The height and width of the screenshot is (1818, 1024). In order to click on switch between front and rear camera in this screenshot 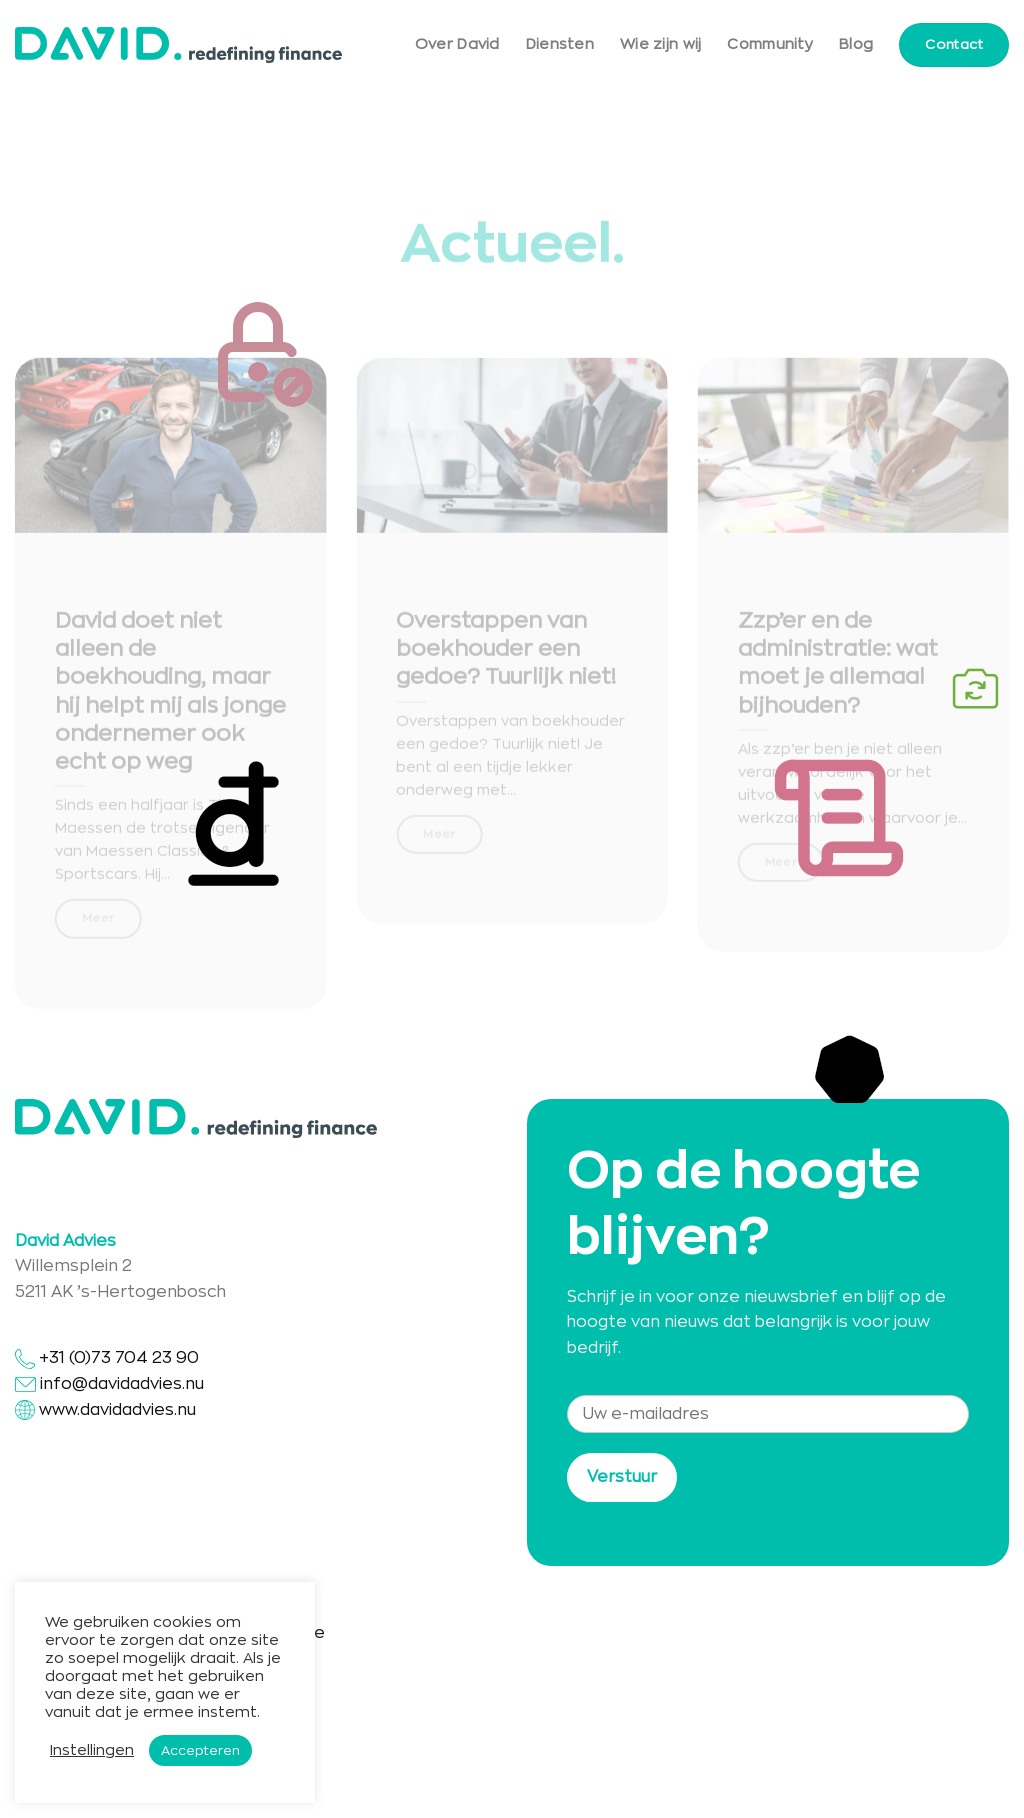, I will do `click(975, 689)`.